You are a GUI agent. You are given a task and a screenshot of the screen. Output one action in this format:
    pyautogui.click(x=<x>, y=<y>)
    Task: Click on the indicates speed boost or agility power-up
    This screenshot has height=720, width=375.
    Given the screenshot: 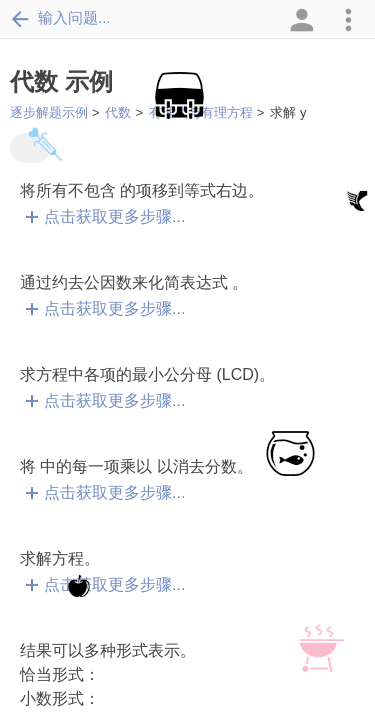 What is the action you would take?
    pyautogui.click(x=357, y=201)
    